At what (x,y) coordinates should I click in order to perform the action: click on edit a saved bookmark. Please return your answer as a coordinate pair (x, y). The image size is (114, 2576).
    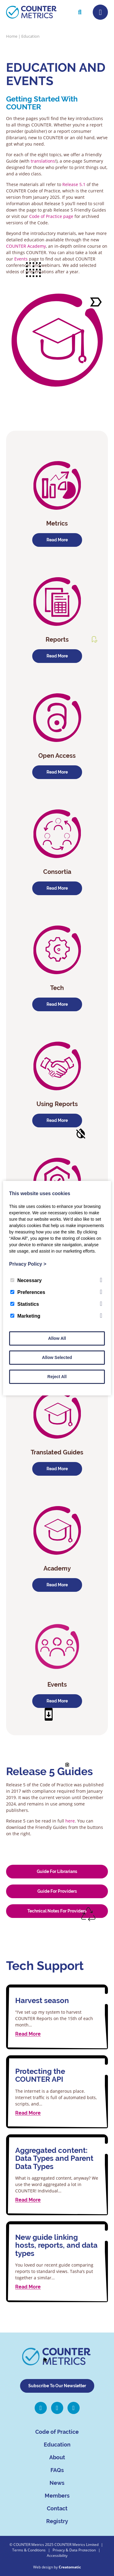
    Looking at the image, I should click on (94, 639).